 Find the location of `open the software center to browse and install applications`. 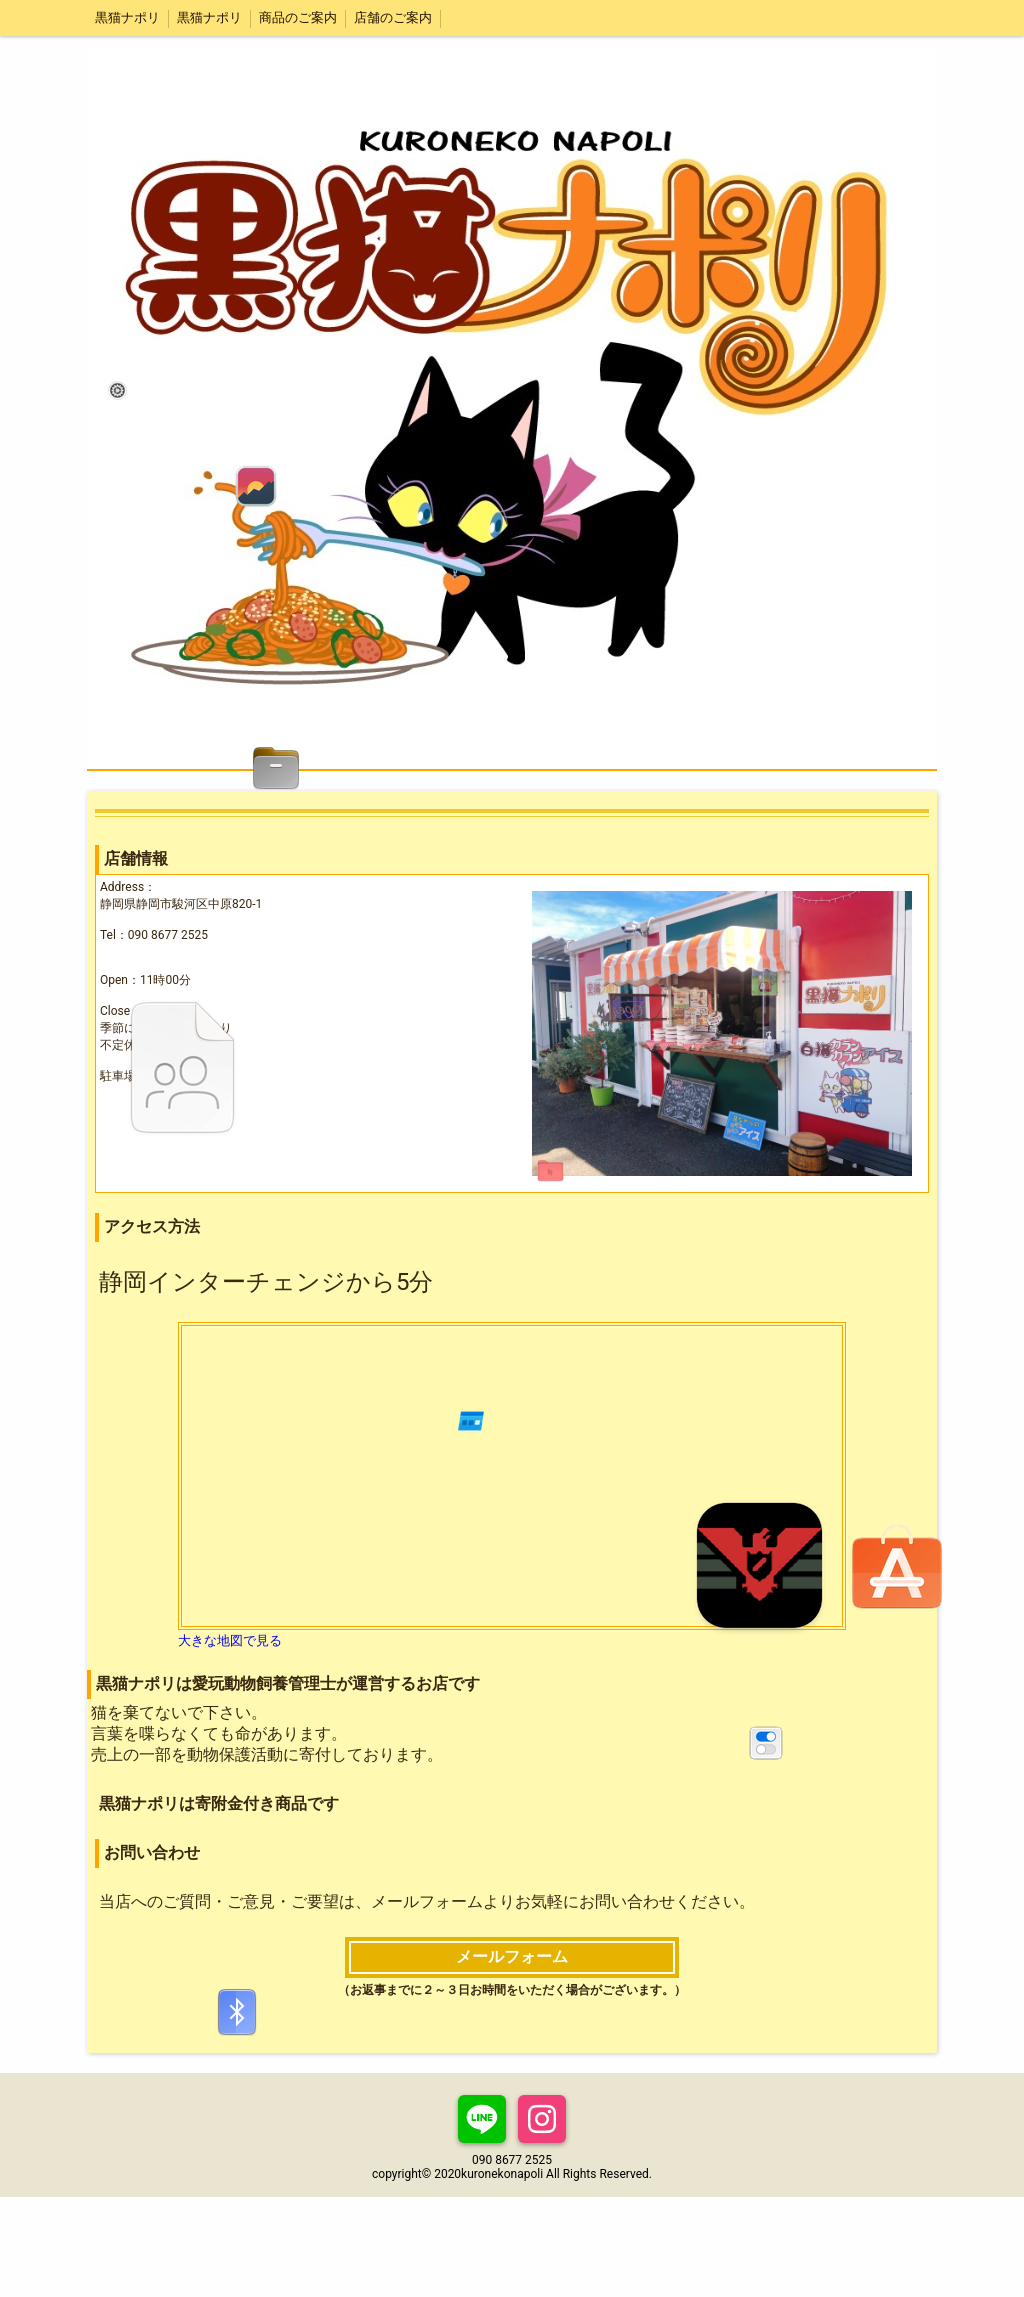

open the software center to browse and install applications is located at coordinates (897, 1573).